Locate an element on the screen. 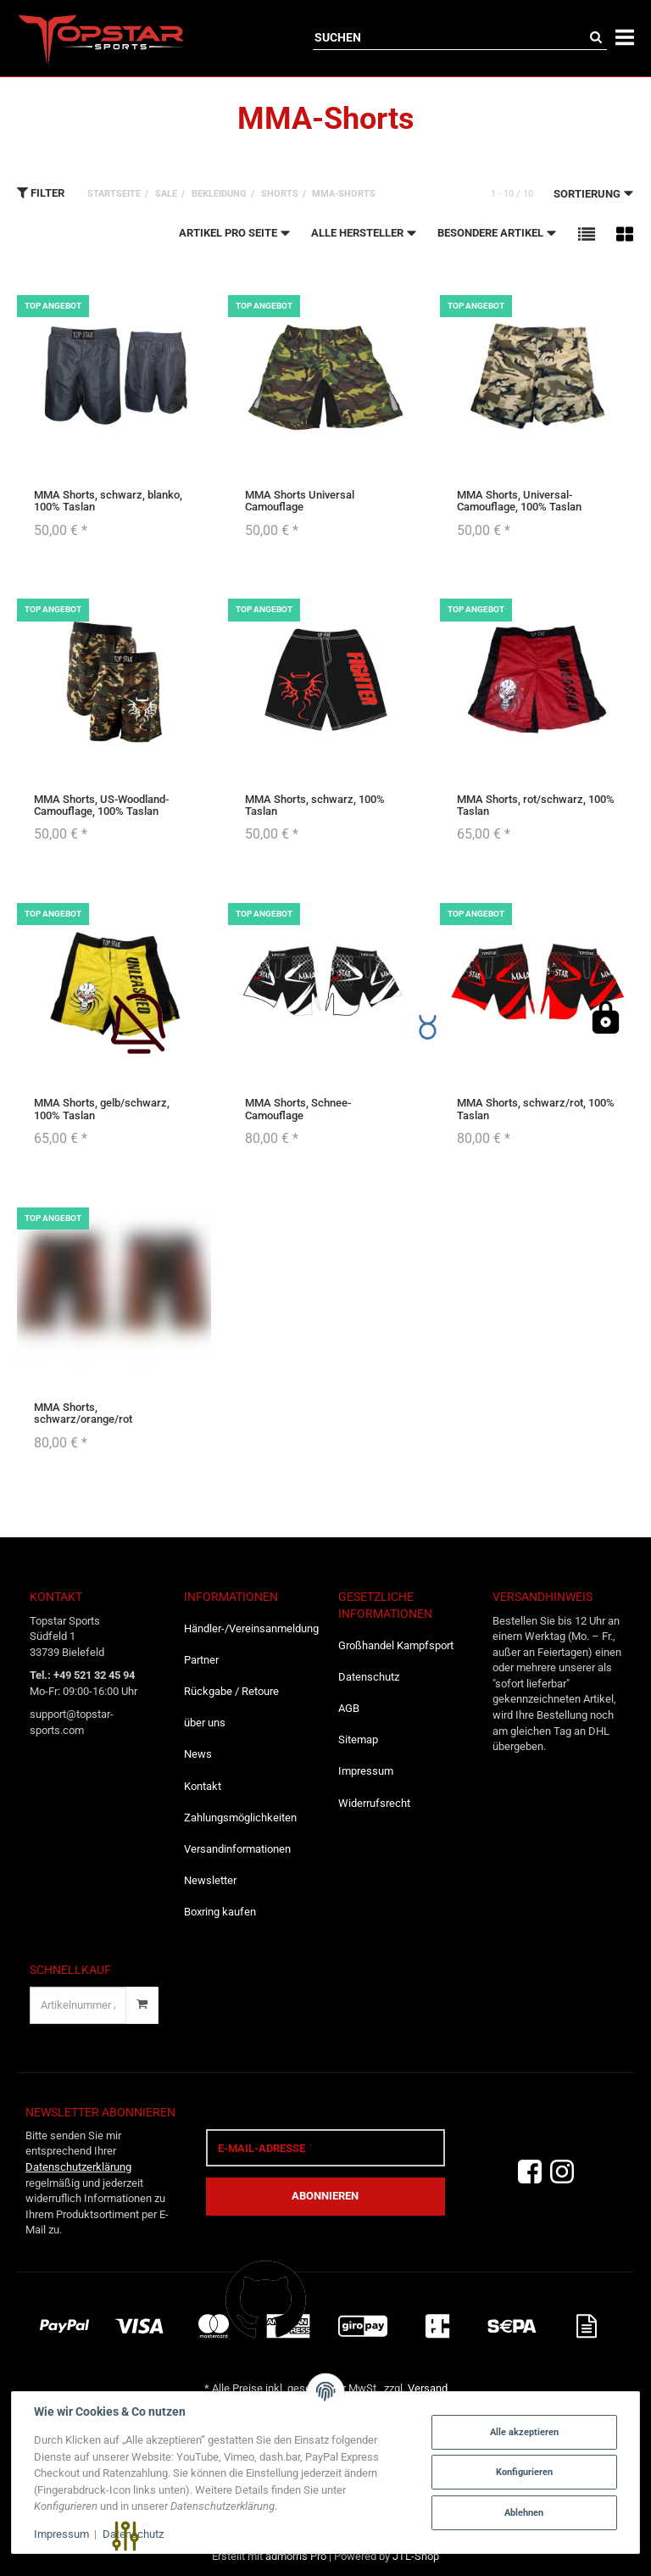 The height and width of the screenshot is (2576, 651). visit github profile or repository is located at coordinates (265, 2300).